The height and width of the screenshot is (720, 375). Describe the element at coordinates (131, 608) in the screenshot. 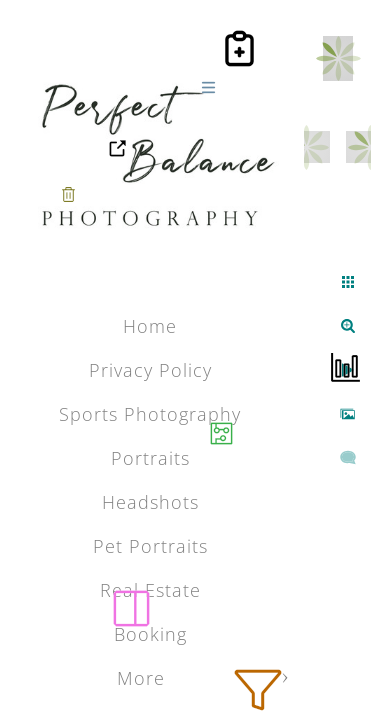

I see `hide the right sidebar panel` at that location.